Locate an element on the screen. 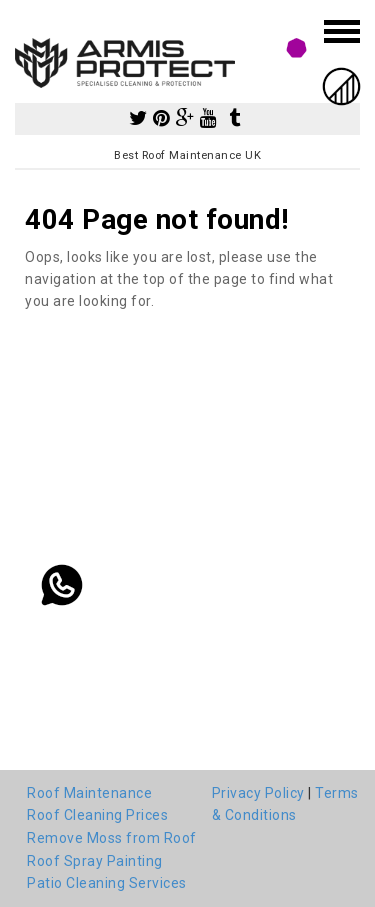 The image size is (375, 907). adjust contrast or brightness settings is located at coordinates (341, 86).